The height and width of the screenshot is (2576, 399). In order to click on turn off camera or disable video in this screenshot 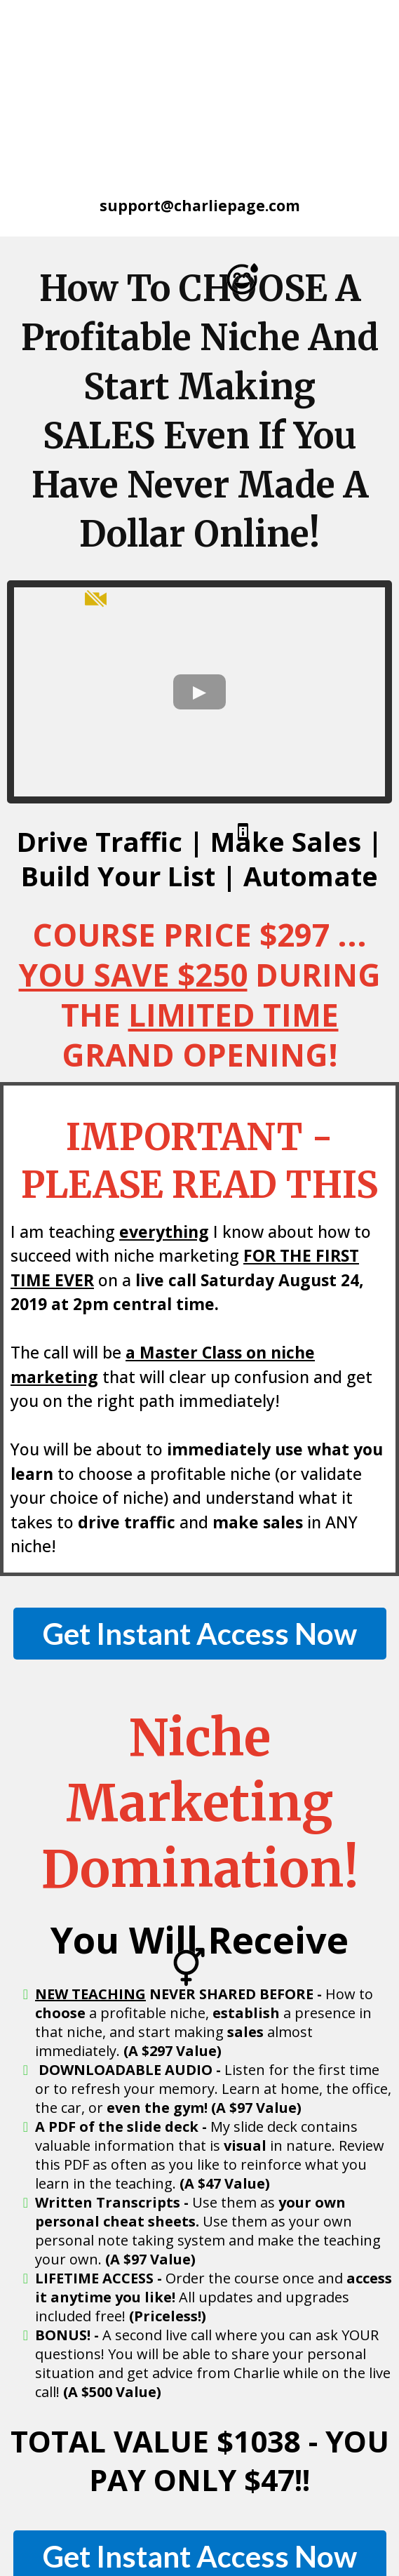, I will do `click(95, 599)`.